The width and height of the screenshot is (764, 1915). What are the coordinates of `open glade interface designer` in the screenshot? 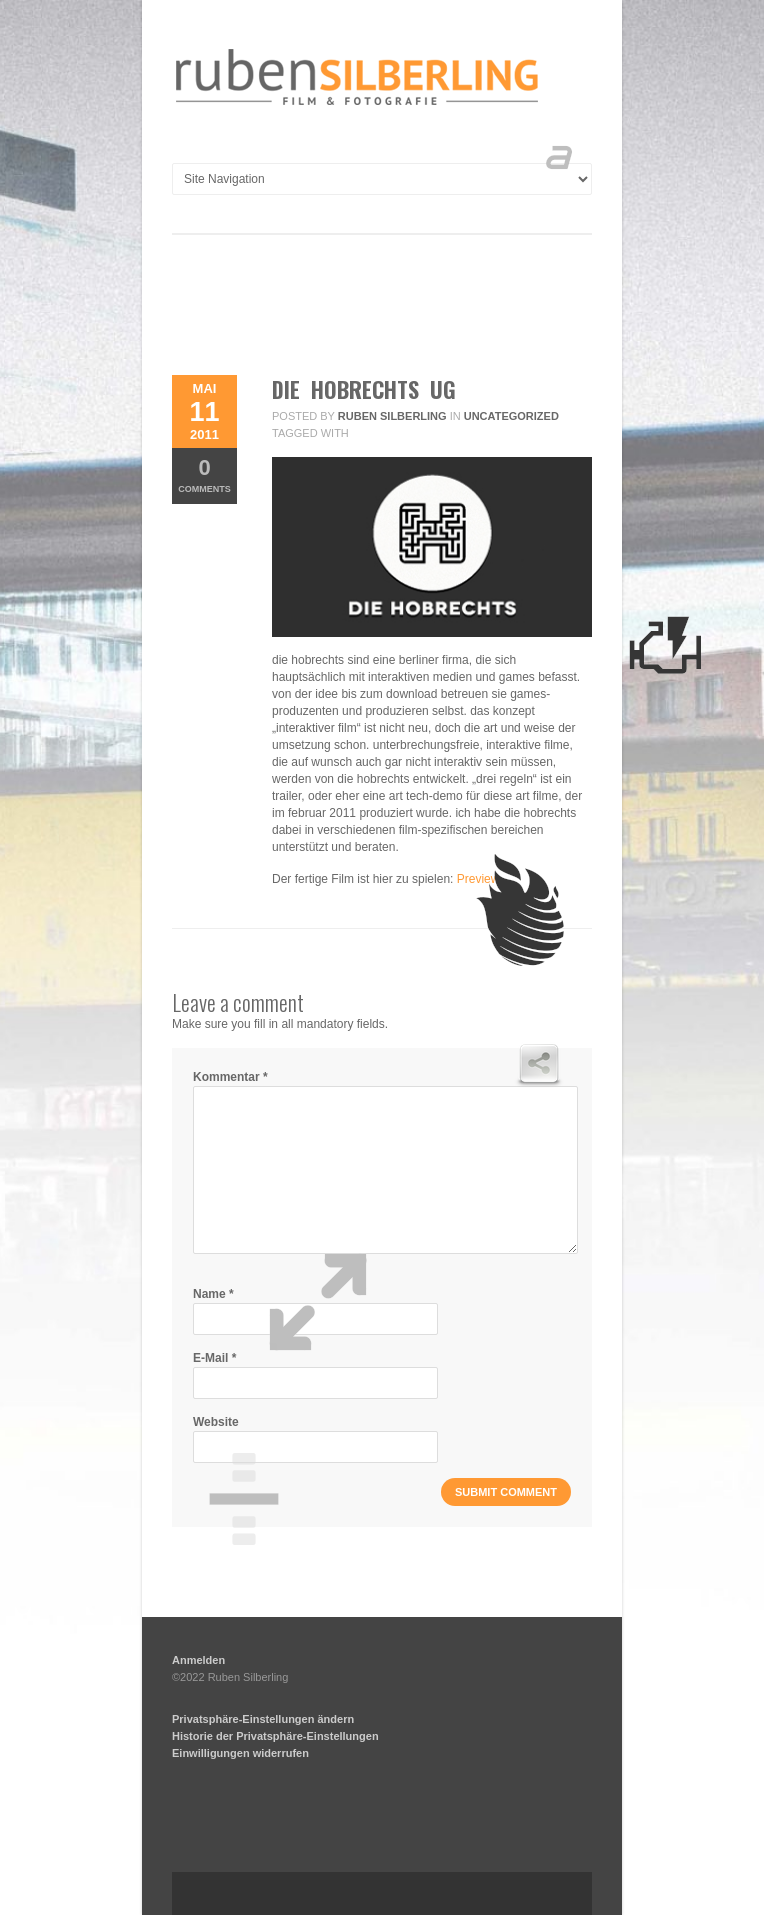 It's located at (520, 910).